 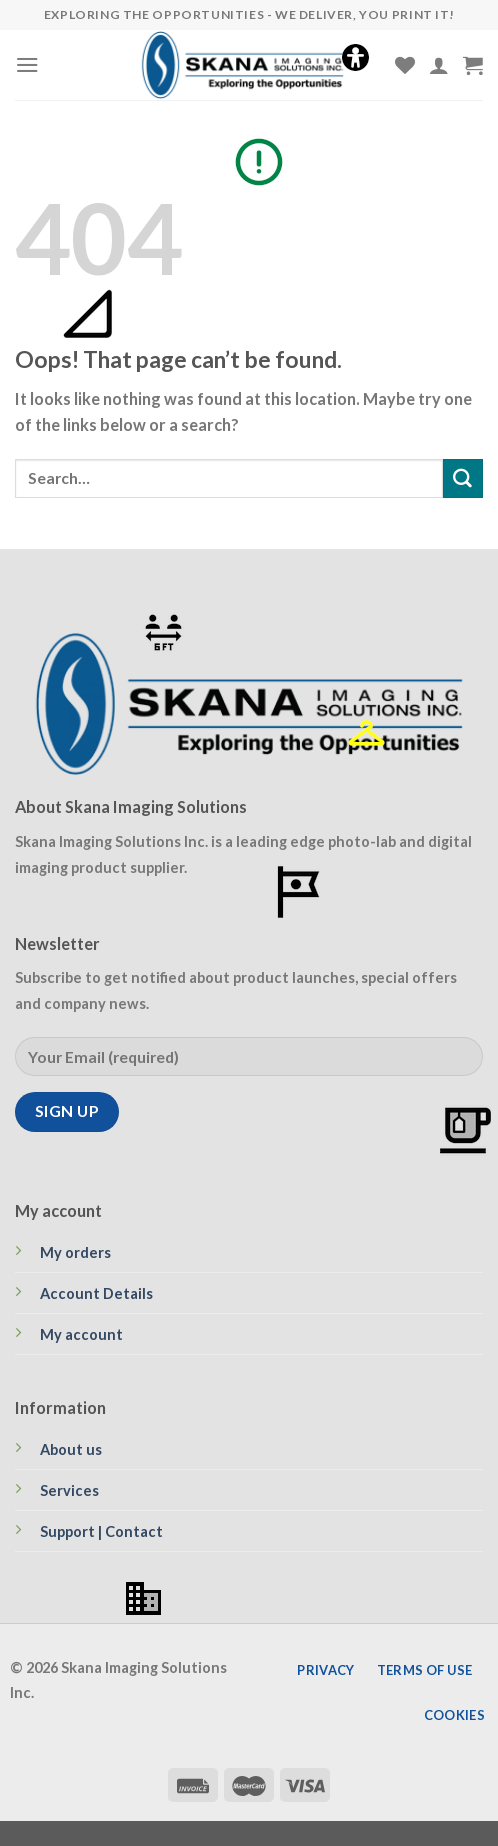 What do you see at coordinates (355, 57) in the screenshot?
I see `enable accessibility features` at bounding box center [355, 57].